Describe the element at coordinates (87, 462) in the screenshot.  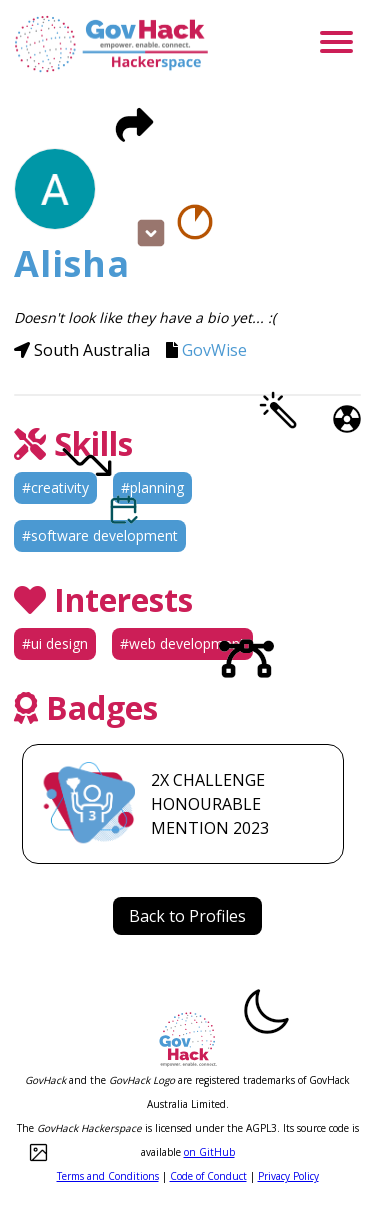
I see `indicates a declining trend or decrease in value` at that location.